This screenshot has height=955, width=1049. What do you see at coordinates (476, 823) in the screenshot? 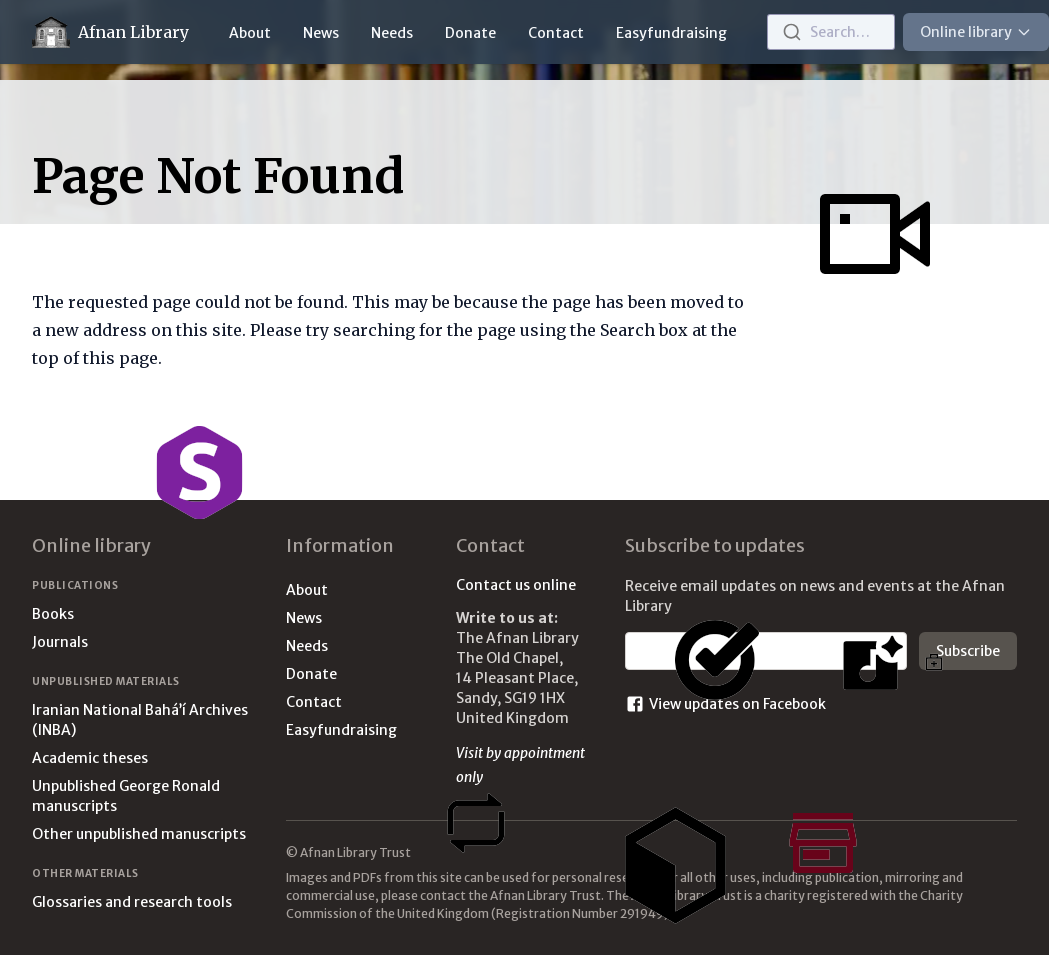
I see `enable repeat or loop playback` at bounding box center [476, 823].